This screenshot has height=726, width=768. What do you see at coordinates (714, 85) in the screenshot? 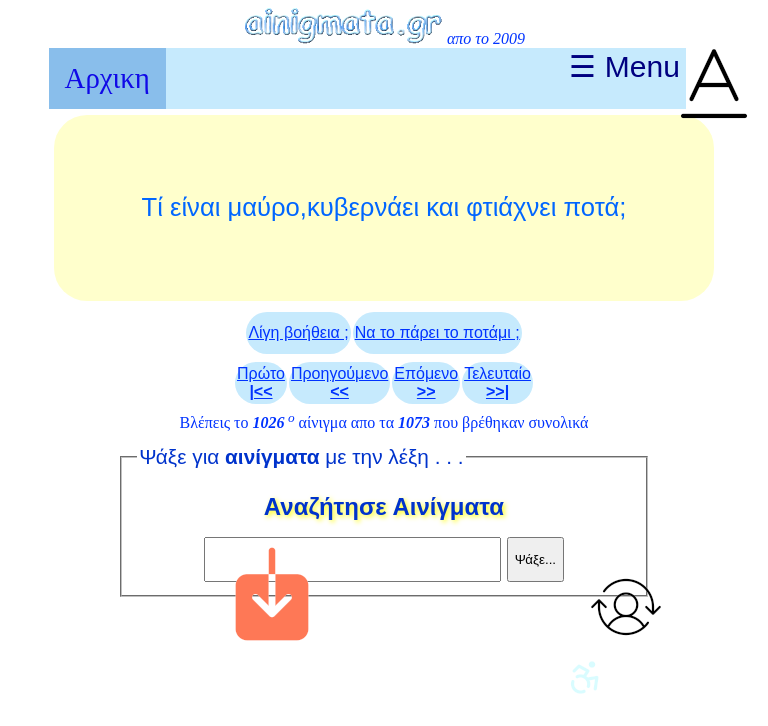
I see `apply underline formatting to selected text` at bounding box center [714, 85].